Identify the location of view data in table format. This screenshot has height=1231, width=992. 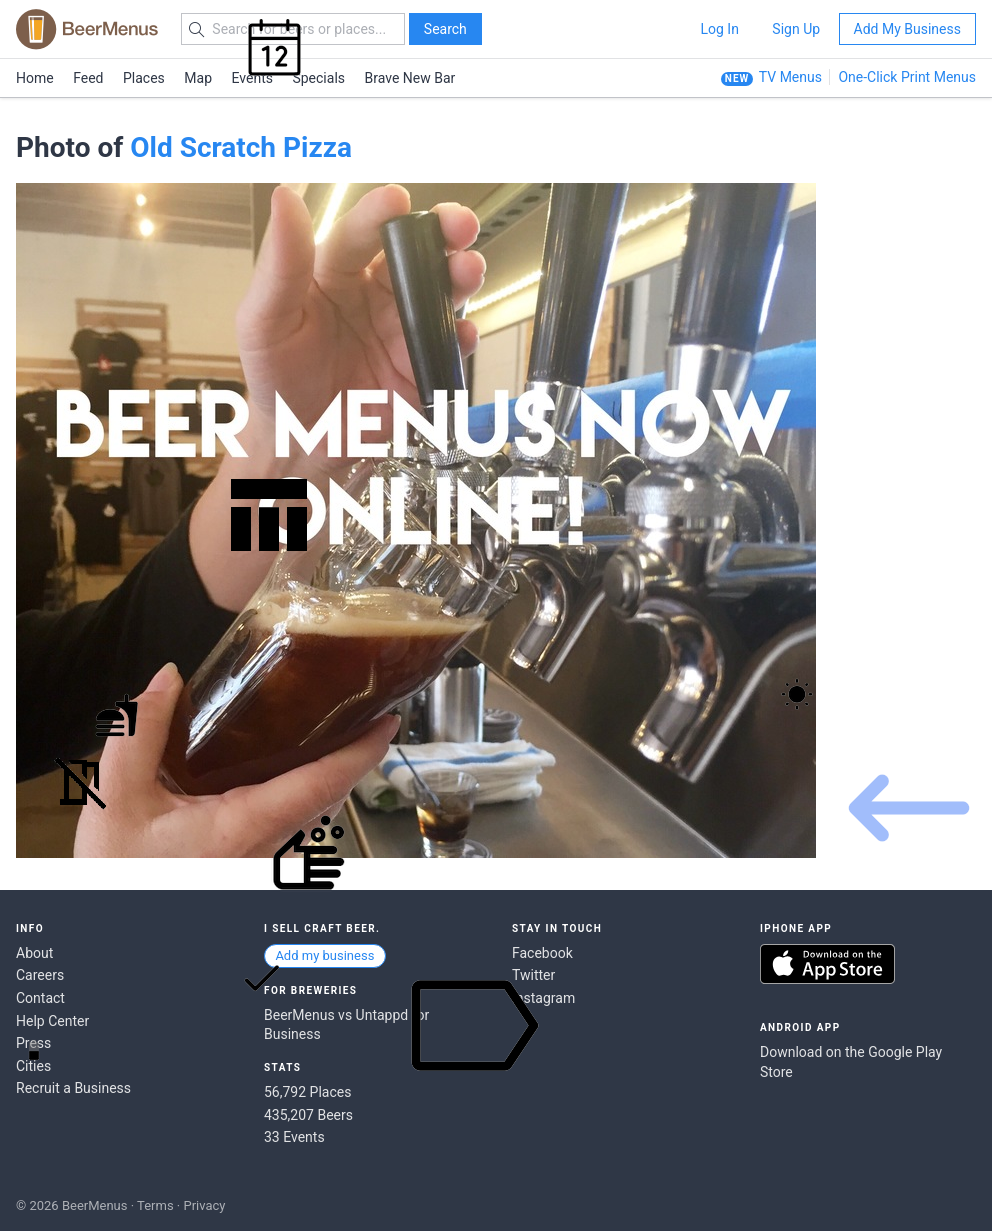
(267, 515).